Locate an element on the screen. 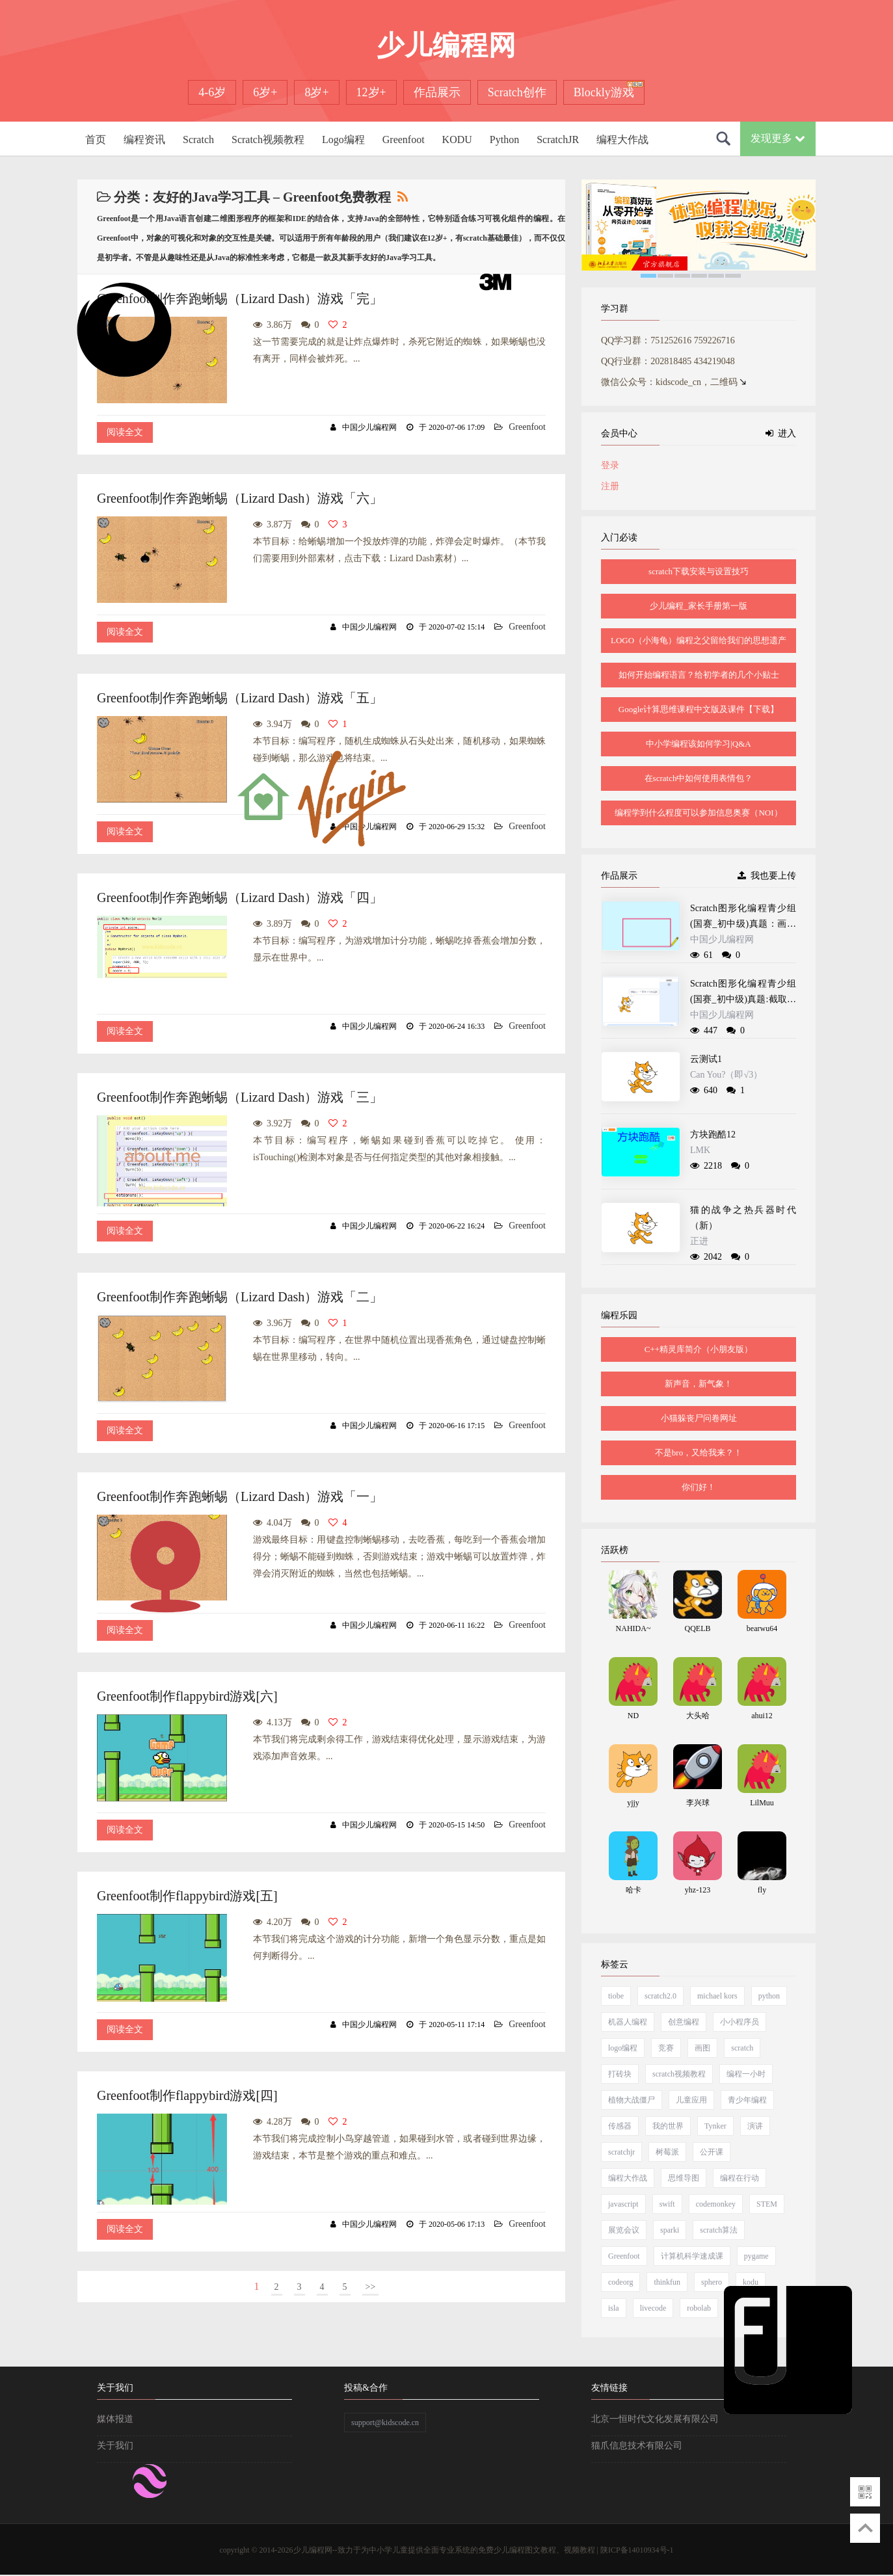 The width and height of the screenshot is (893, 2576). open the Fyle expense management app is located at coordinates (788, 2350).